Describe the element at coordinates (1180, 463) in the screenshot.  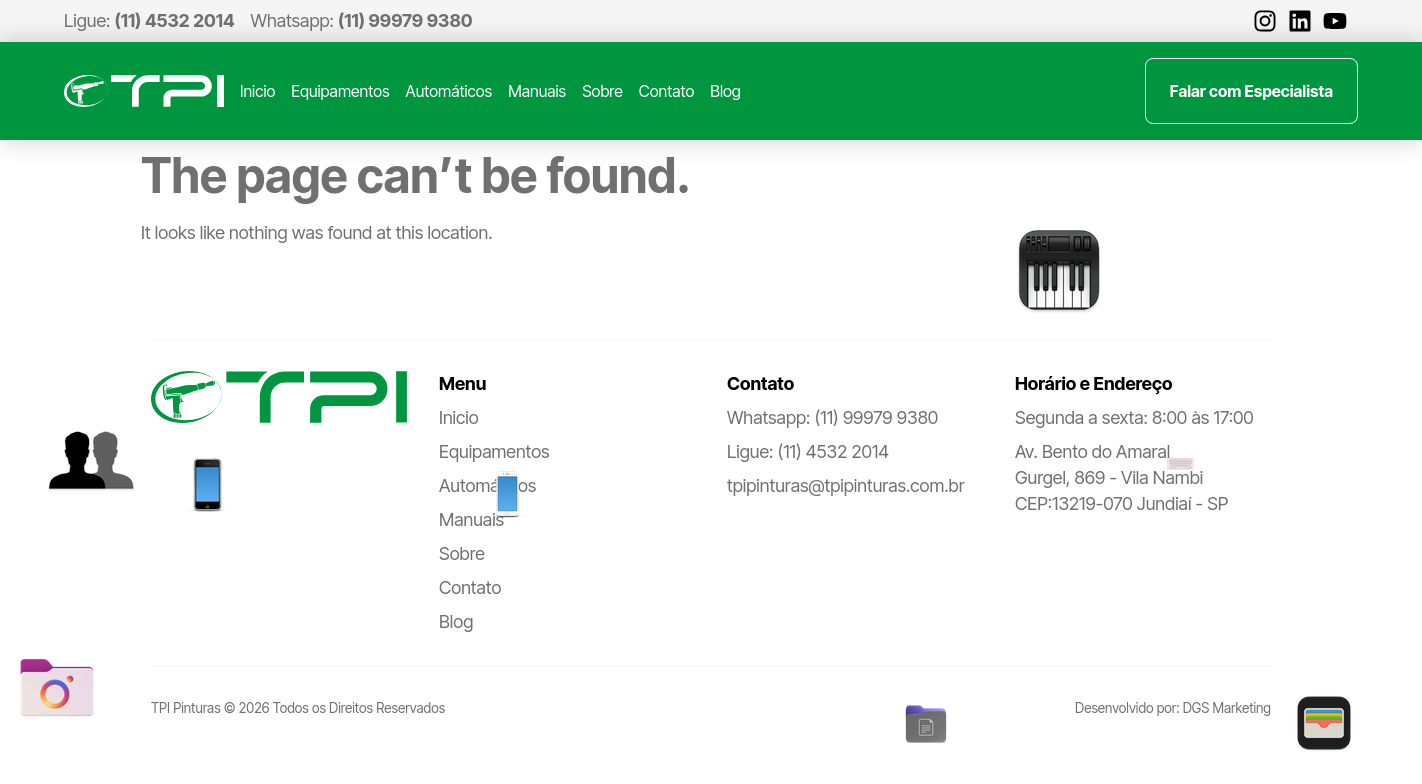
I see `connect a bluetooth keyboard` at that location.